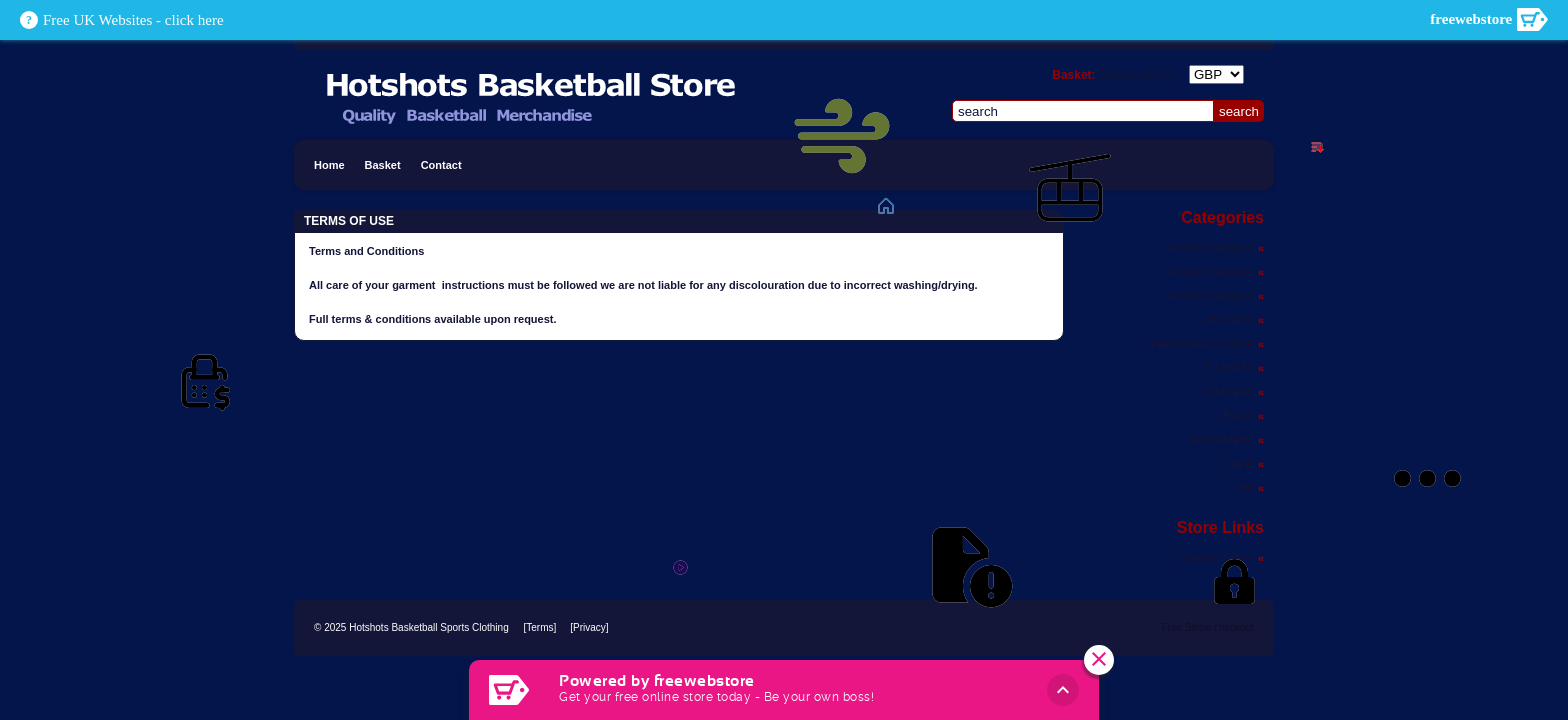  I want to click on open point of sale system, so click(204, 382).